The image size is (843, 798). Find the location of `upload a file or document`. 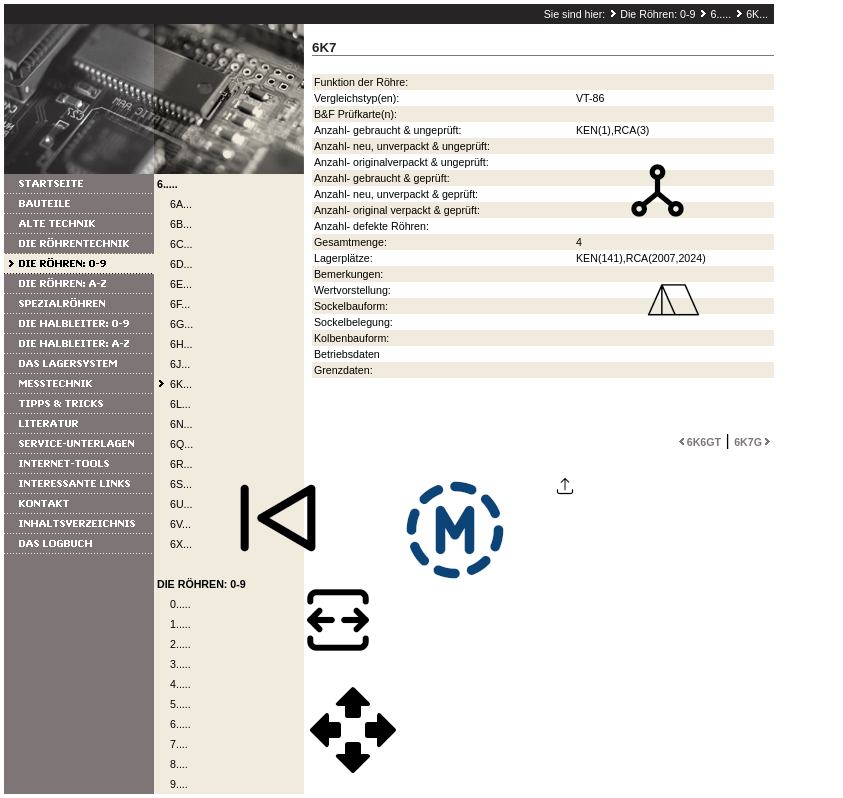

upload a file or document is located at coordinates (565, 486).